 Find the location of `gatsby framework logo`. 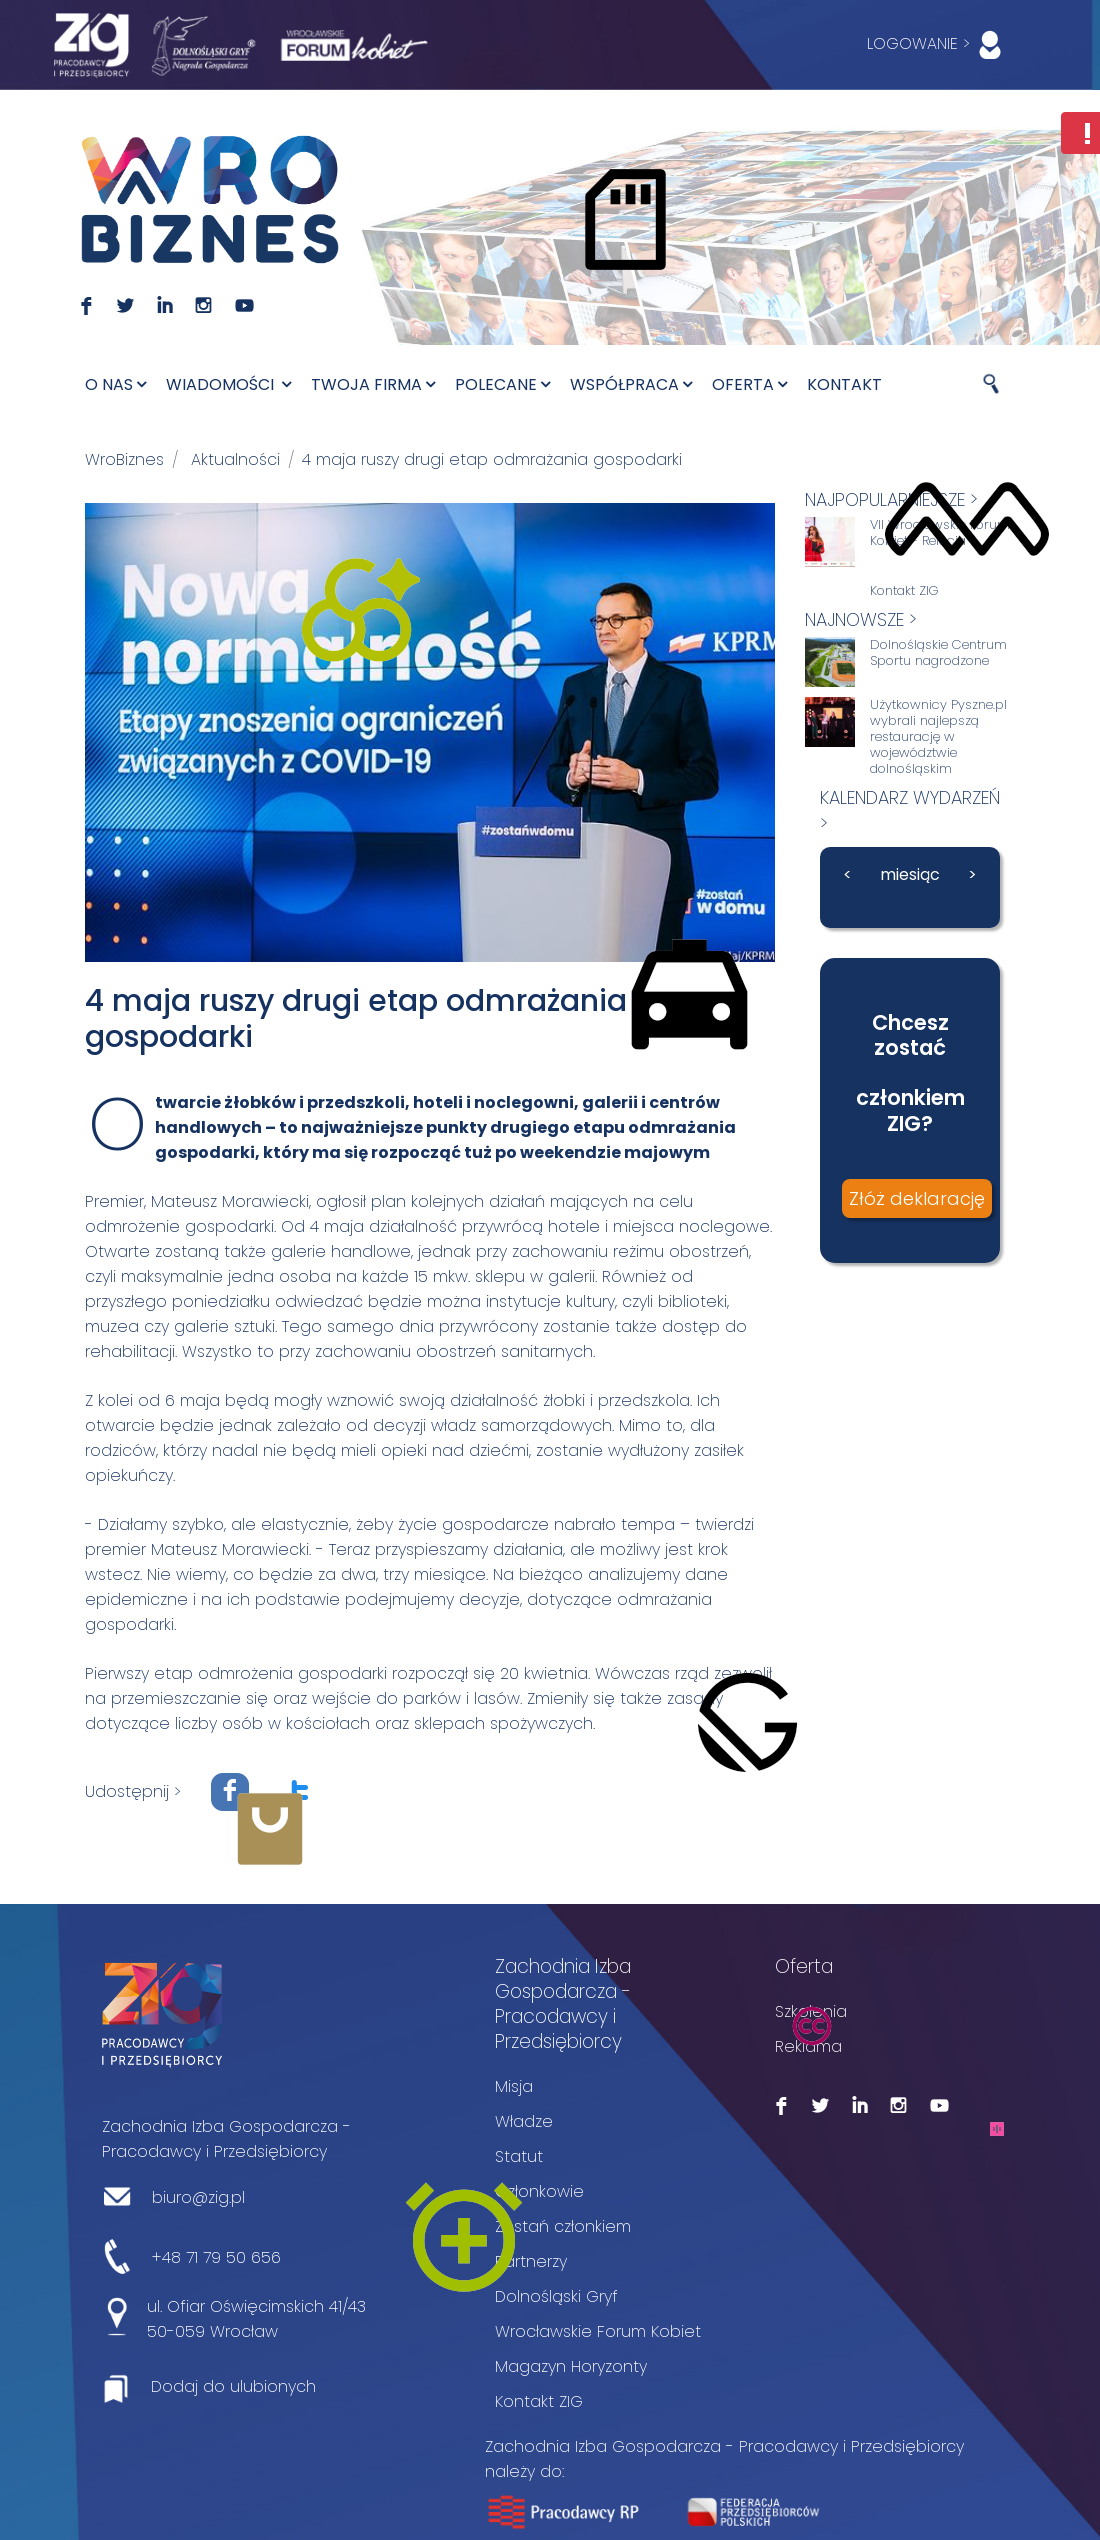

gatsby framework logo is located at coordinates (747, 1722).